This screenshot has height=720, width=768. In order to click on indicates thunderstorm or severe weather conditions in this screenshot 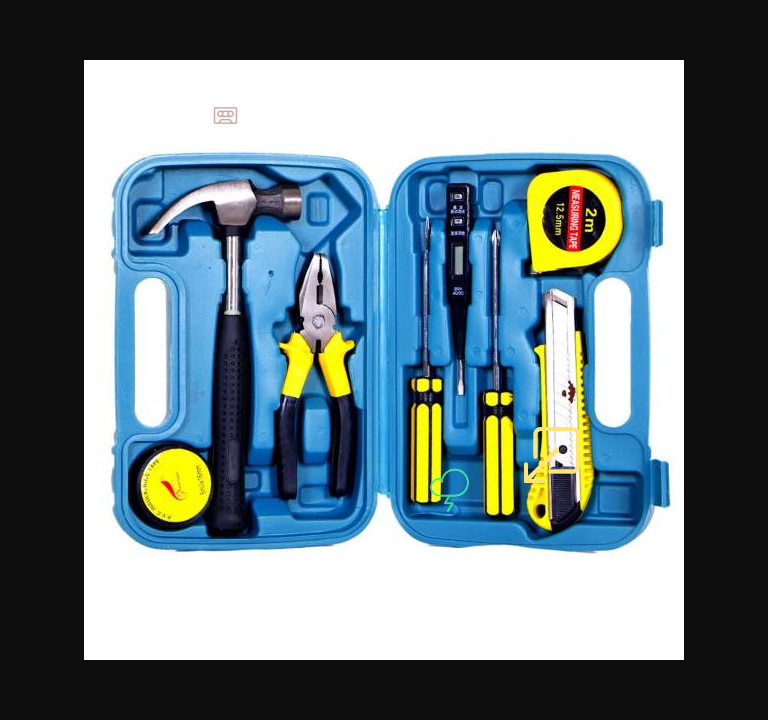, I will do `click(449, 489)`.